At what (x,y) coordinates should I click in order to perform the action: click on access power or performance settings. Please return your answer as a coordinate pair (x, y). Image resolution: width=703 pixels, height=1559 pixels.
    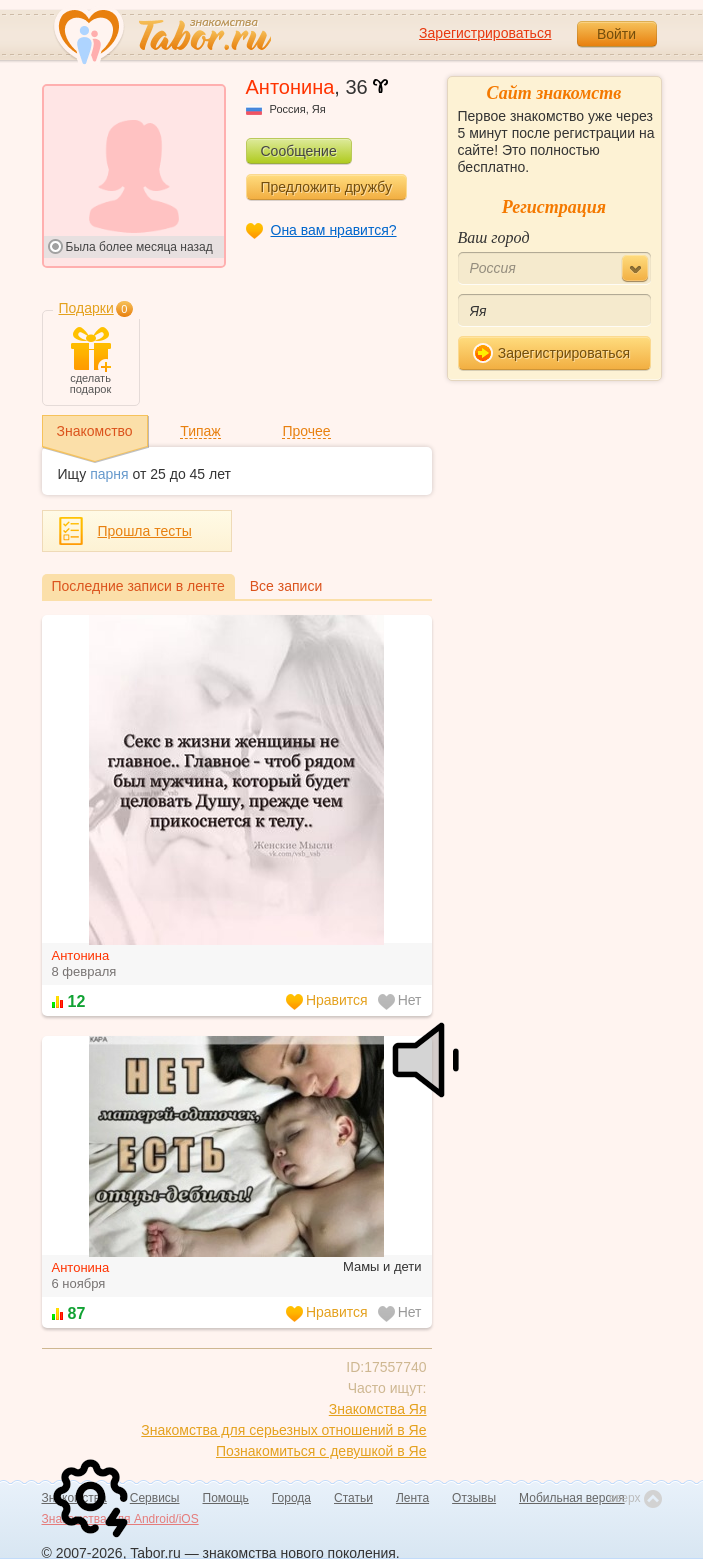
    Looking at the image, I should click on (90, 1496).